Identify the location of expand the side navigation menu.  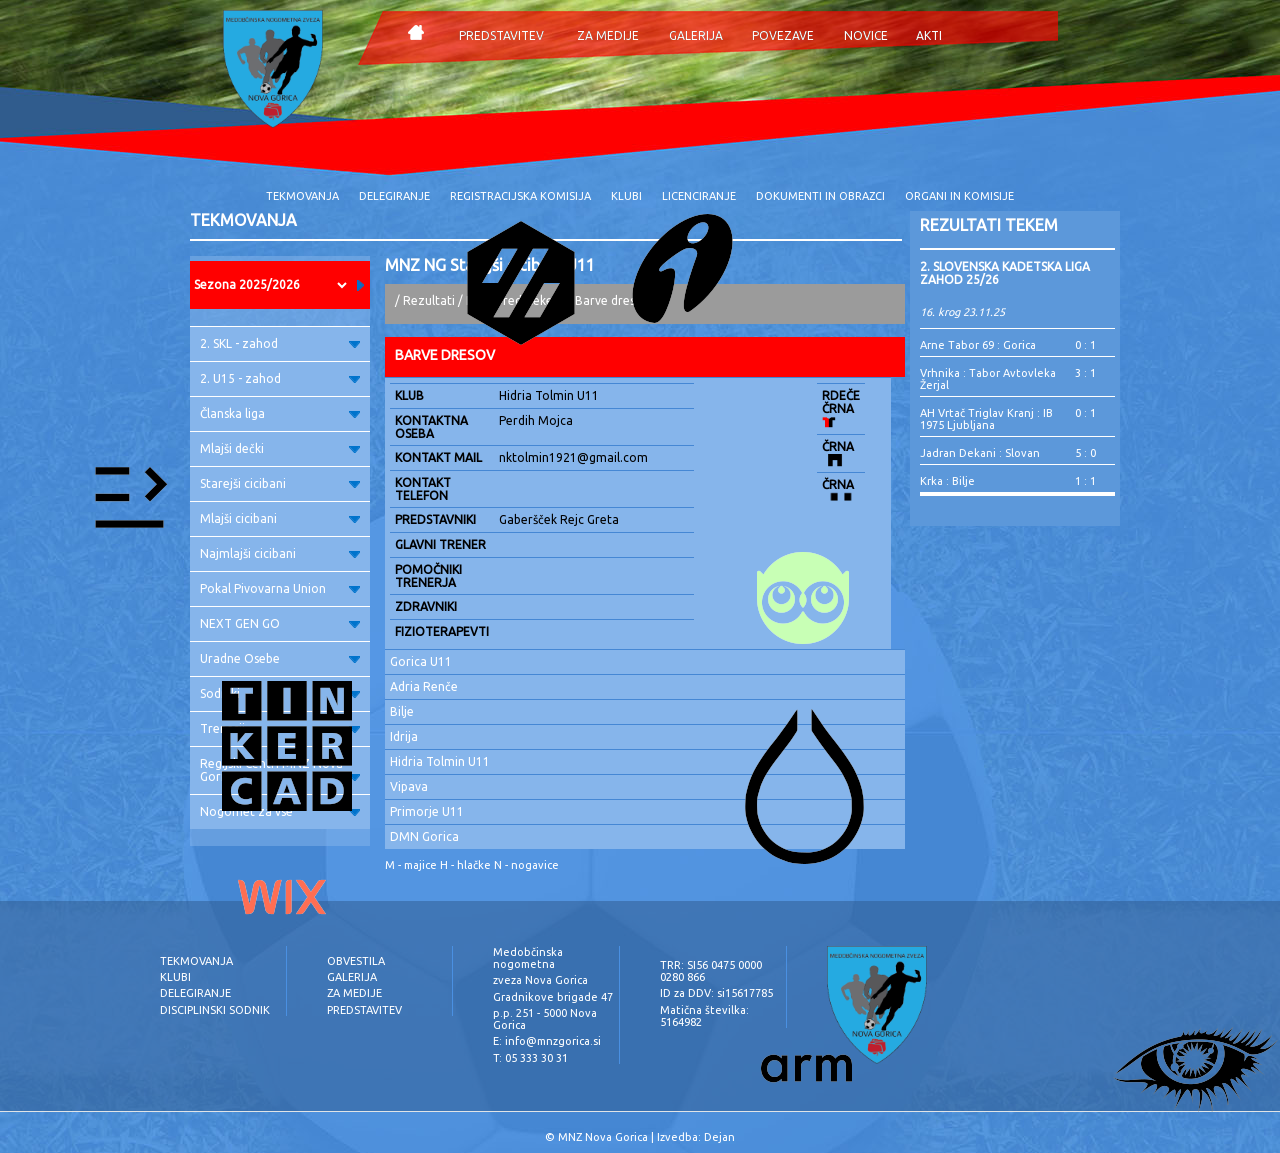
(129, 497).